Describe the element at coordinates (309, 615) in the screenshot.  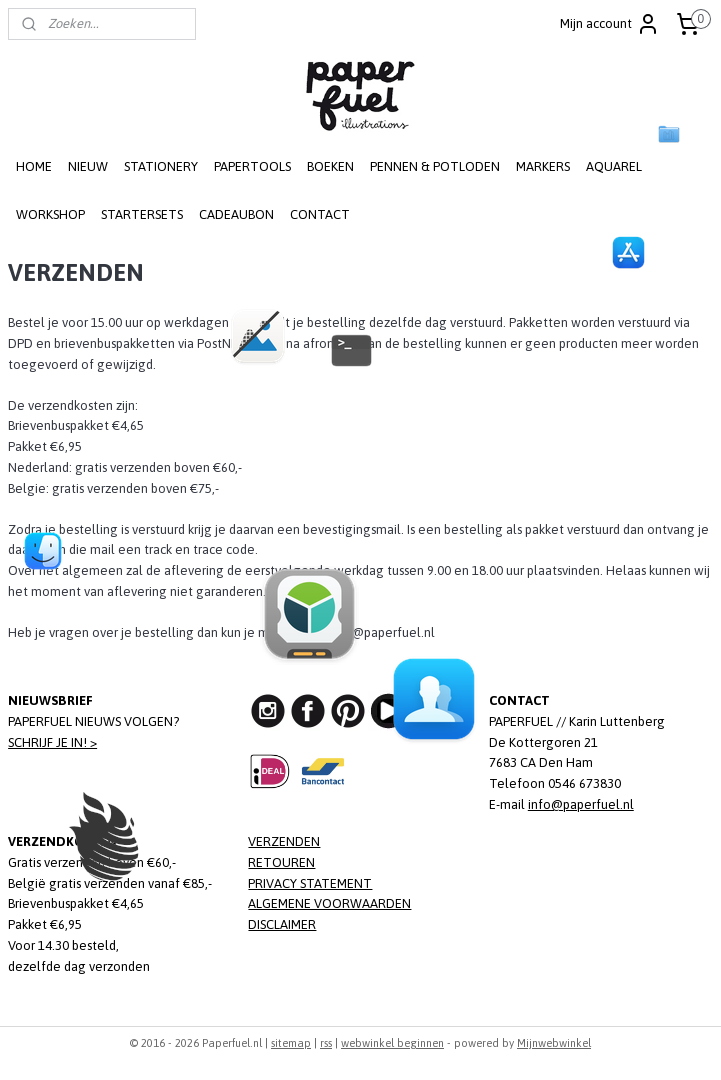
I see `open disk partitioning utility` at that location.